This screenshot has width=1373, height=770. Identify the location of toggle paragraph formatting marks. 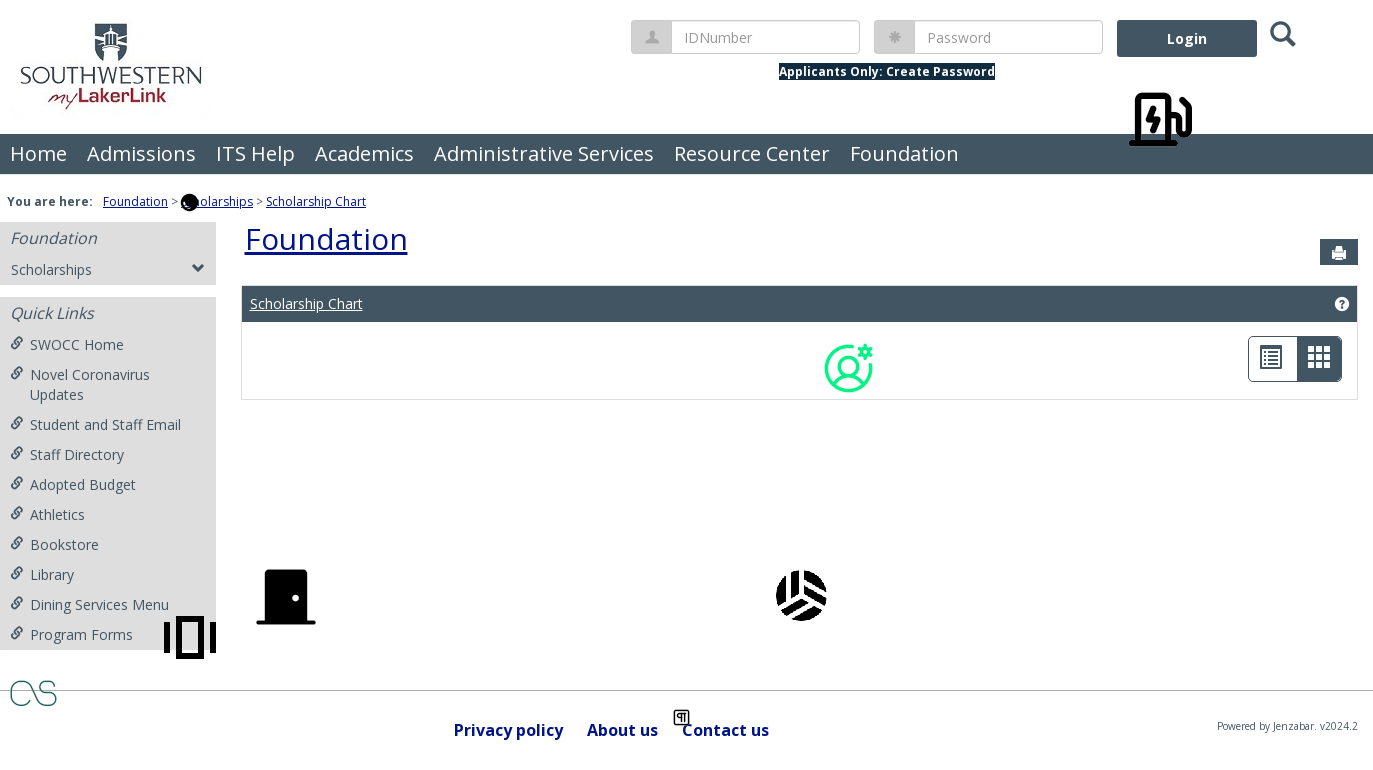
(681, 717).